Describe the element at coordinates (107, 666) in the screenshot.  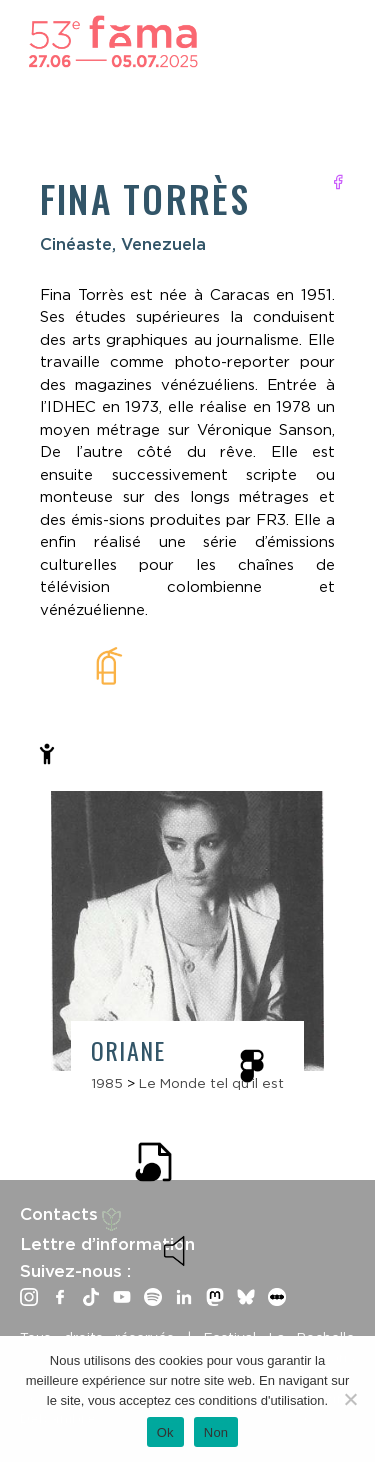
I see `access fire safety information` at that location.